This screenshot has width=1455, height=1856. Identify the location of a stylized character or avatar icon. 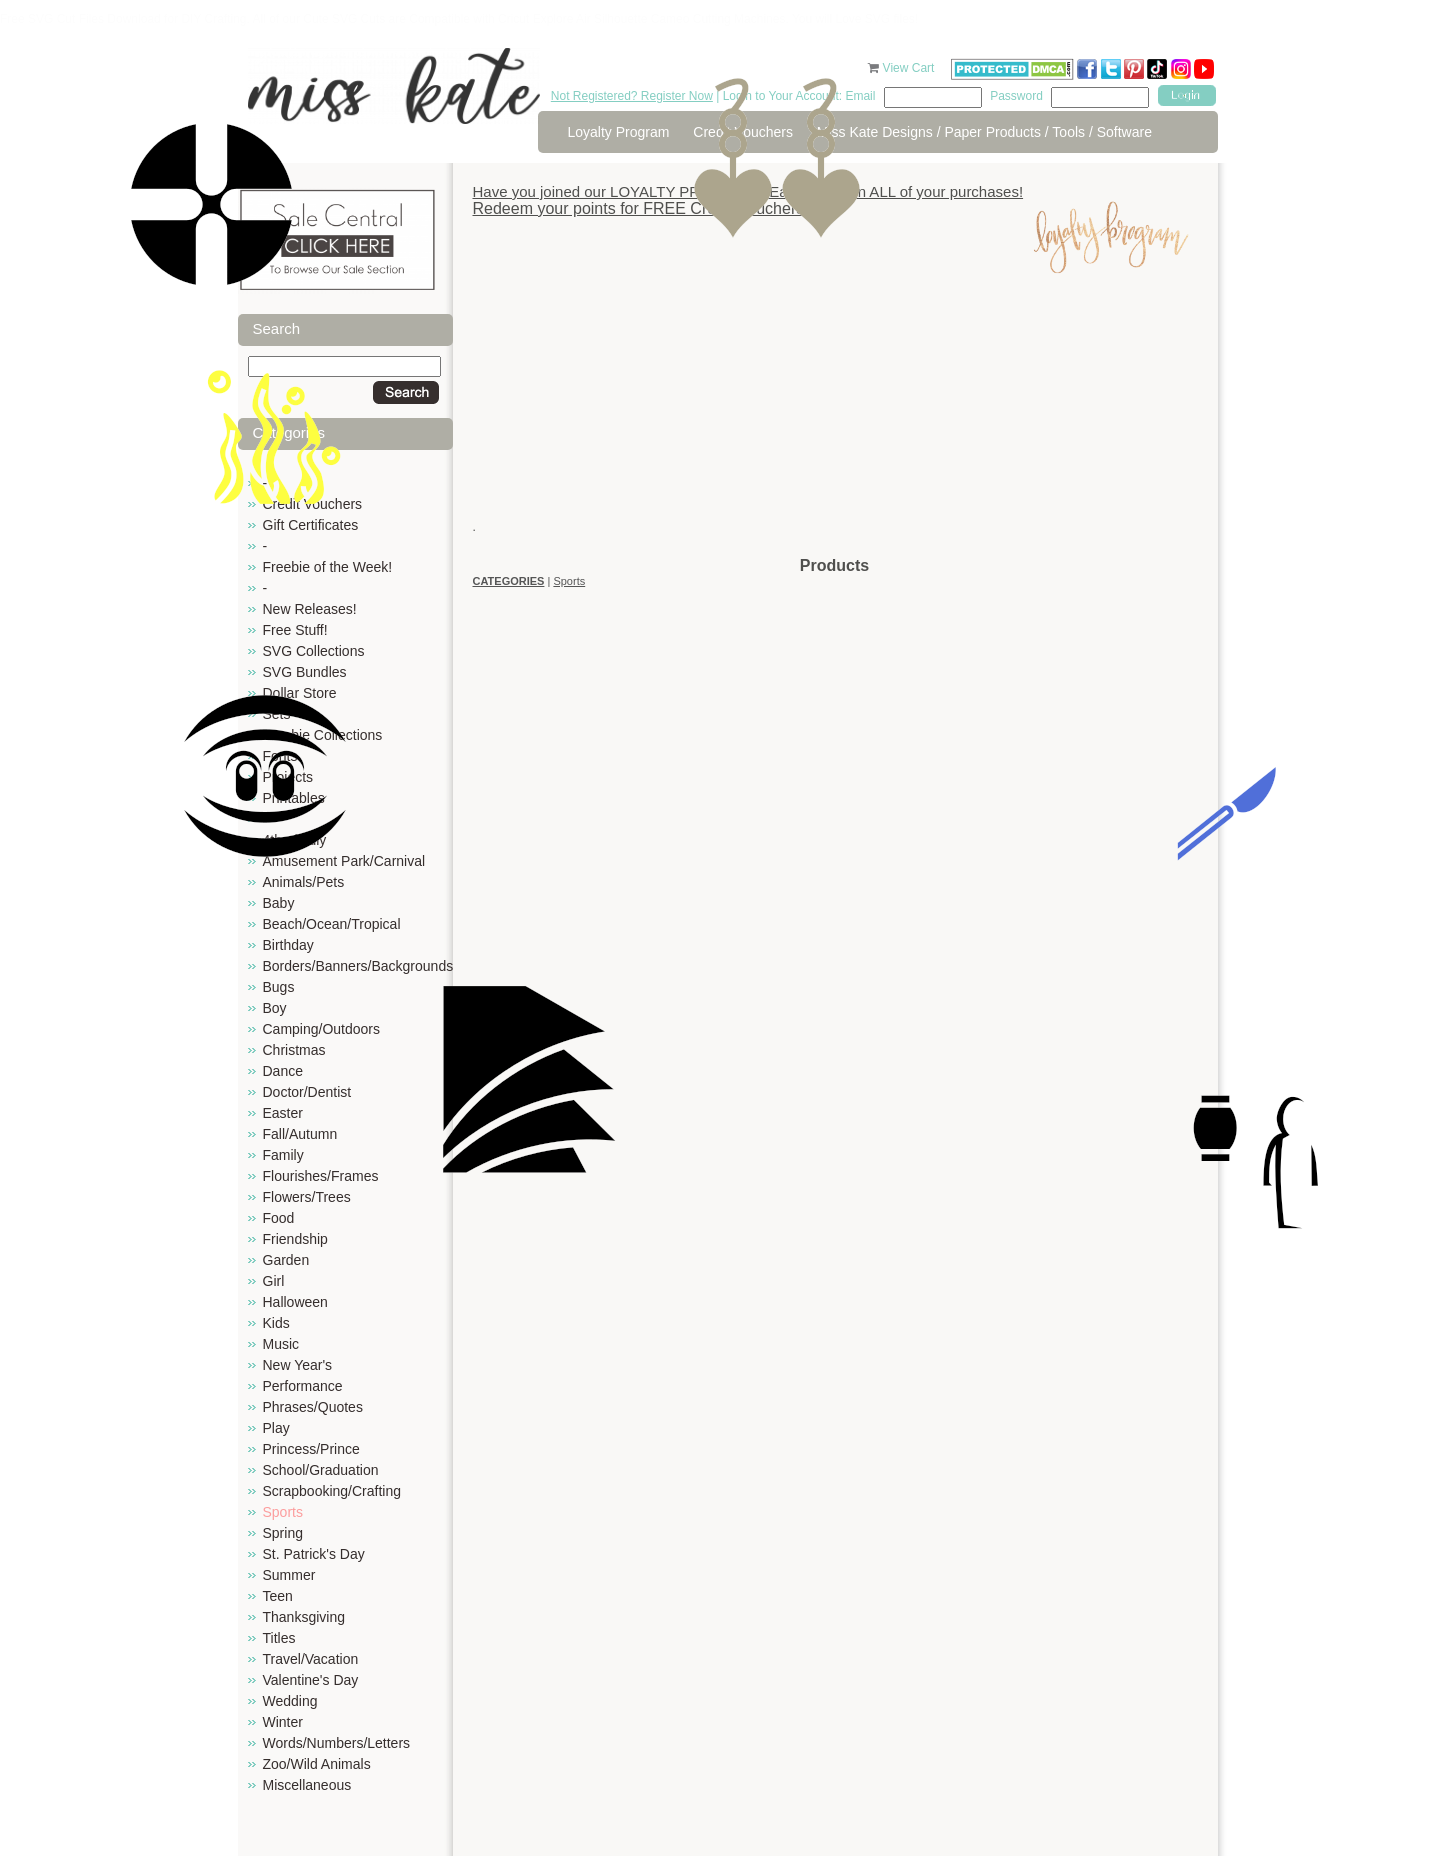
(265, 776).